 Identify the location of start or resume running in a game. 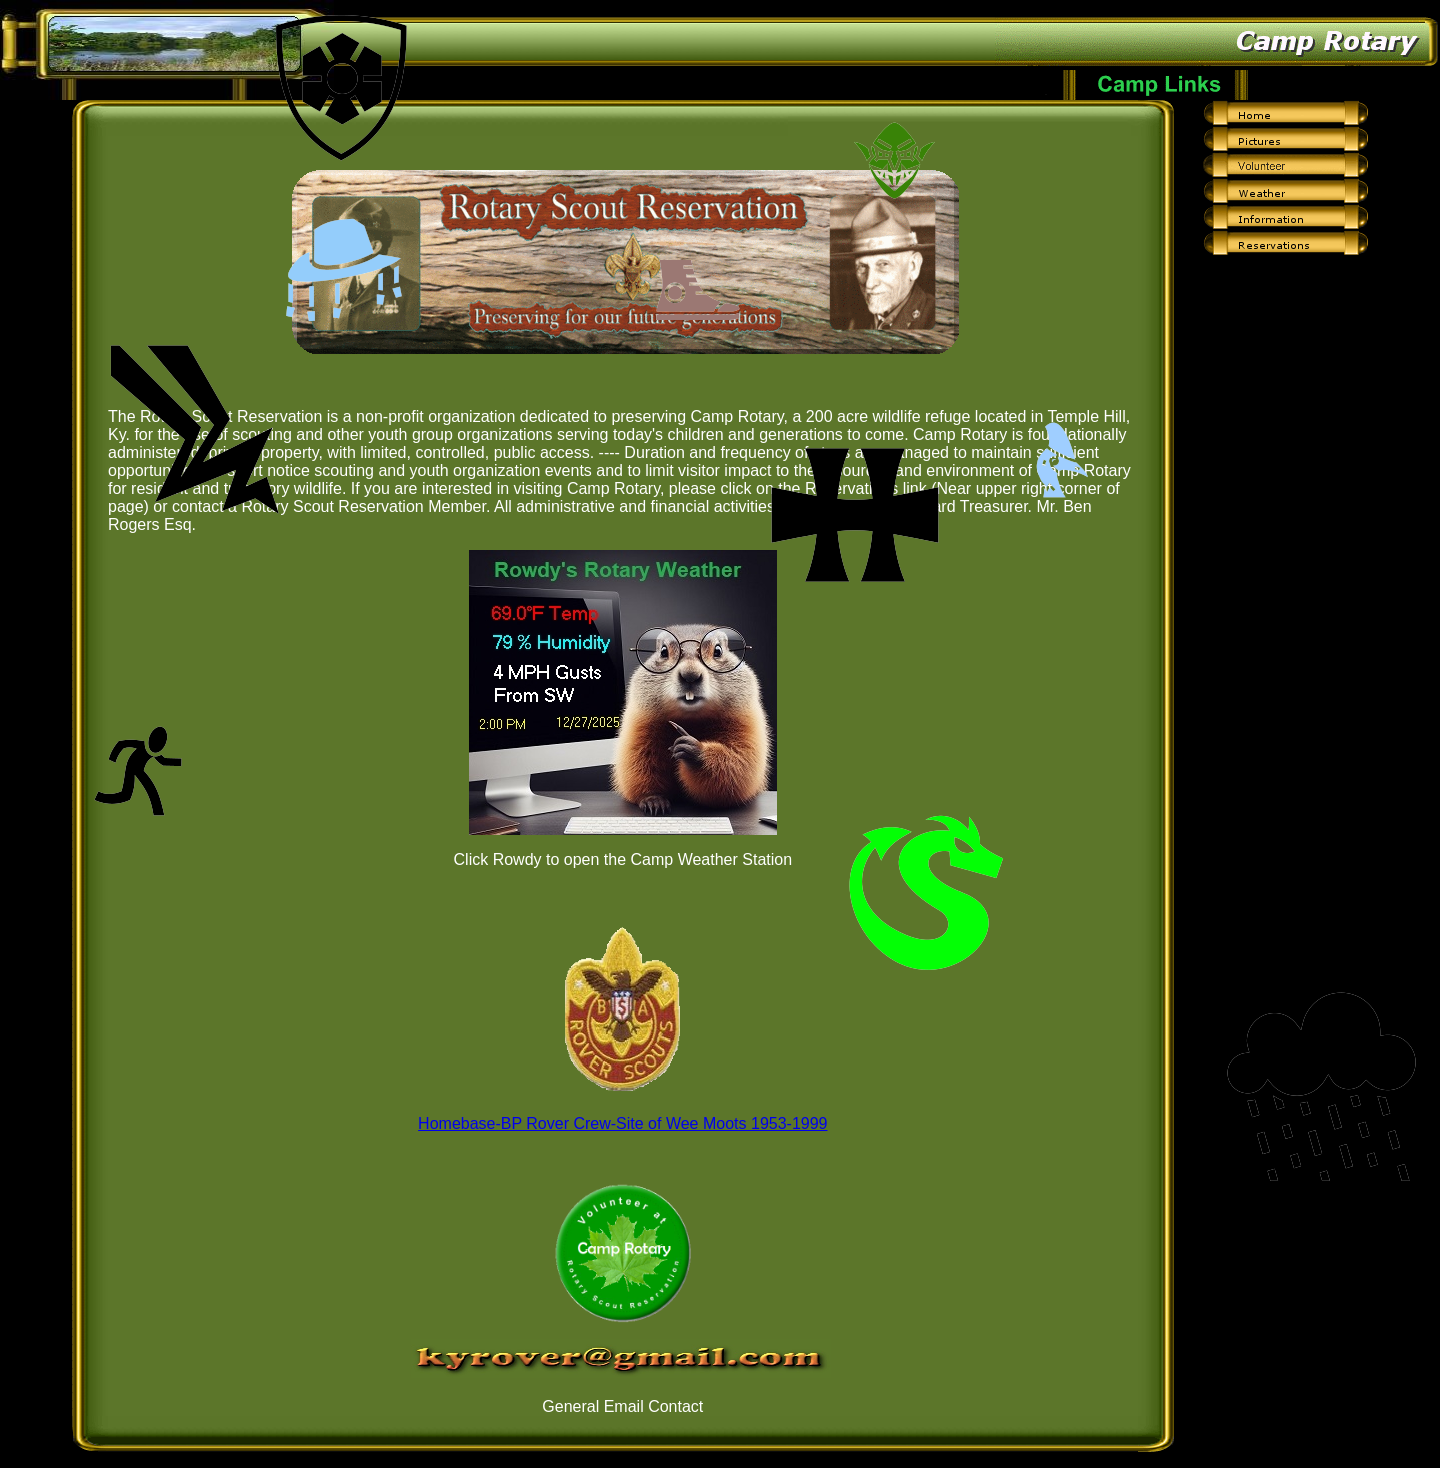
(138, 770).